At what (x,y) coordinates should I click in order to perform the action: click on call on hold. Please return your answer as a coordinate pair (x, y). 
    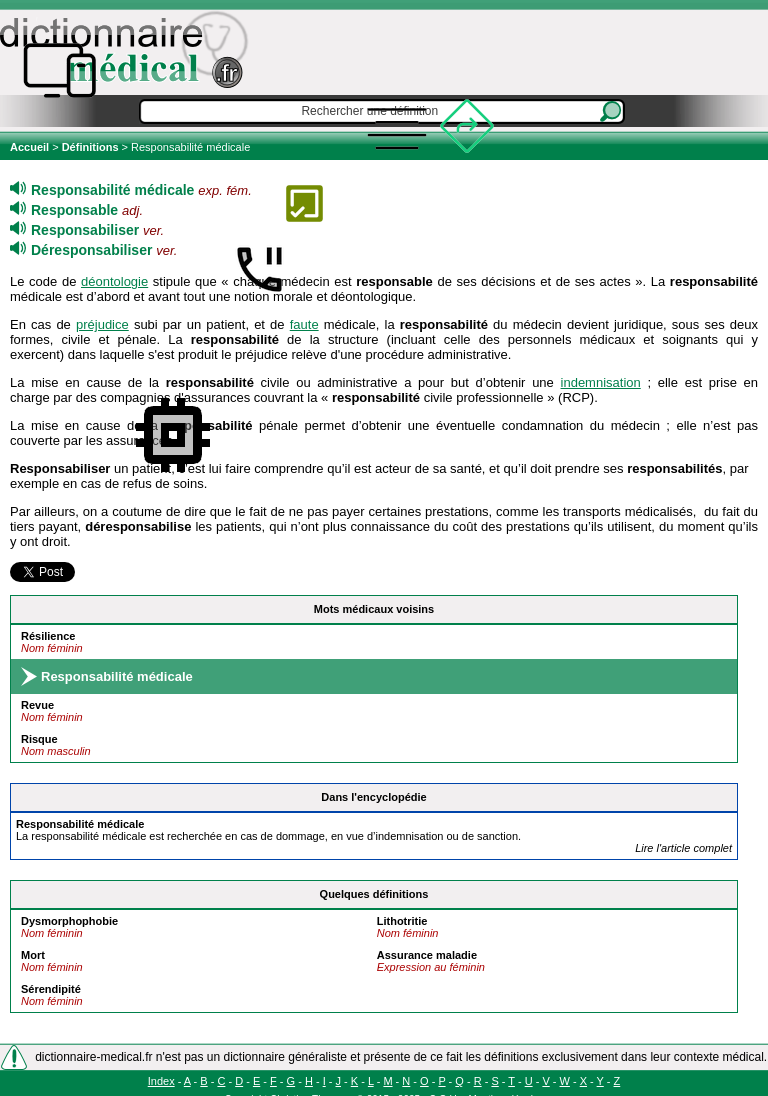
    Looking at the image, I should click on (259, 269).